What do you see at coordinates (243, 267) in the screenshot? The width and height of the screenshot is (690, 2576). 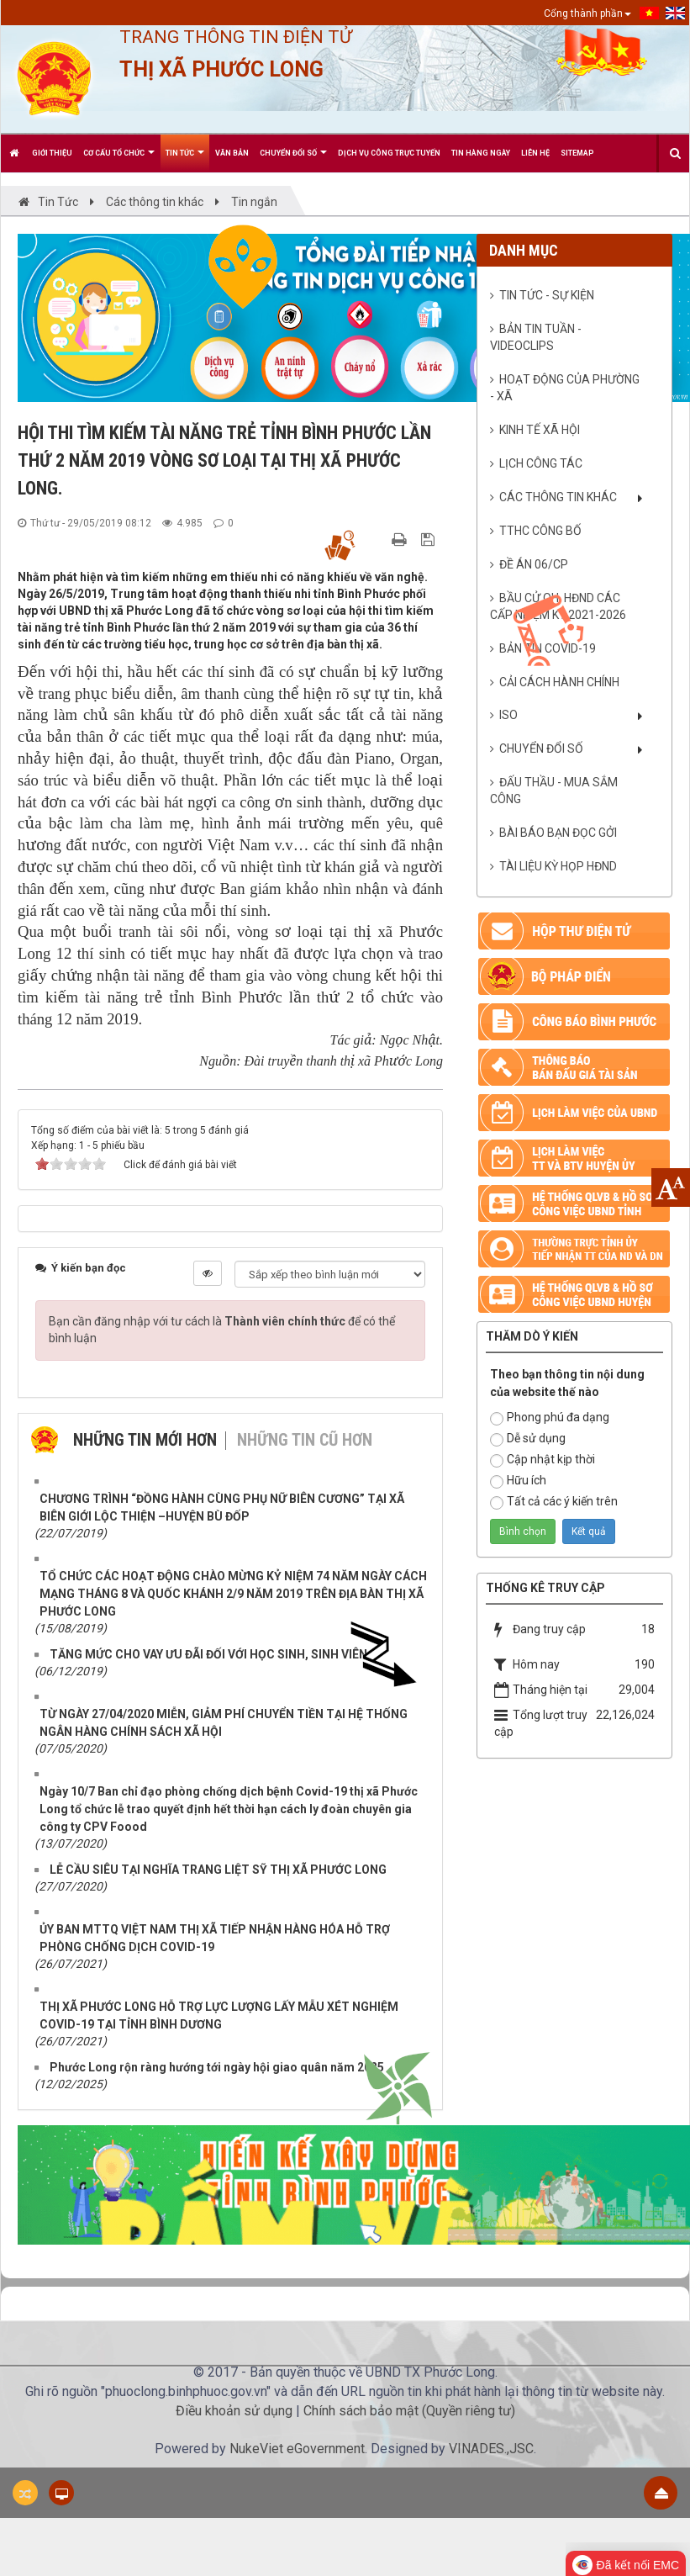 I see `alien character or avatar selection` at bounding box center [243, 267].